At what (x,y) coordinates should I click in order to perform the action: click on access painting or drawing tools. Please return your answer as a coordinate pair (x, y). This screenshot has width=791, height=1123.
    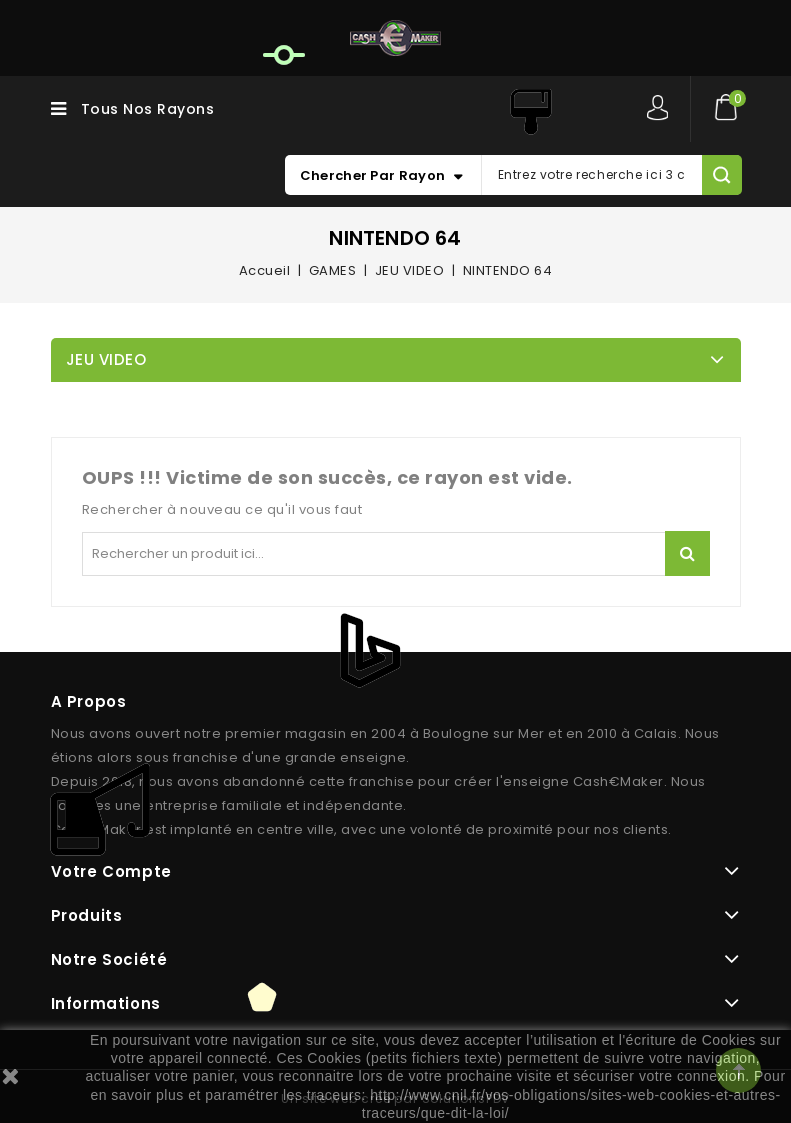
    Looking at the image, I should click on (531, 111).